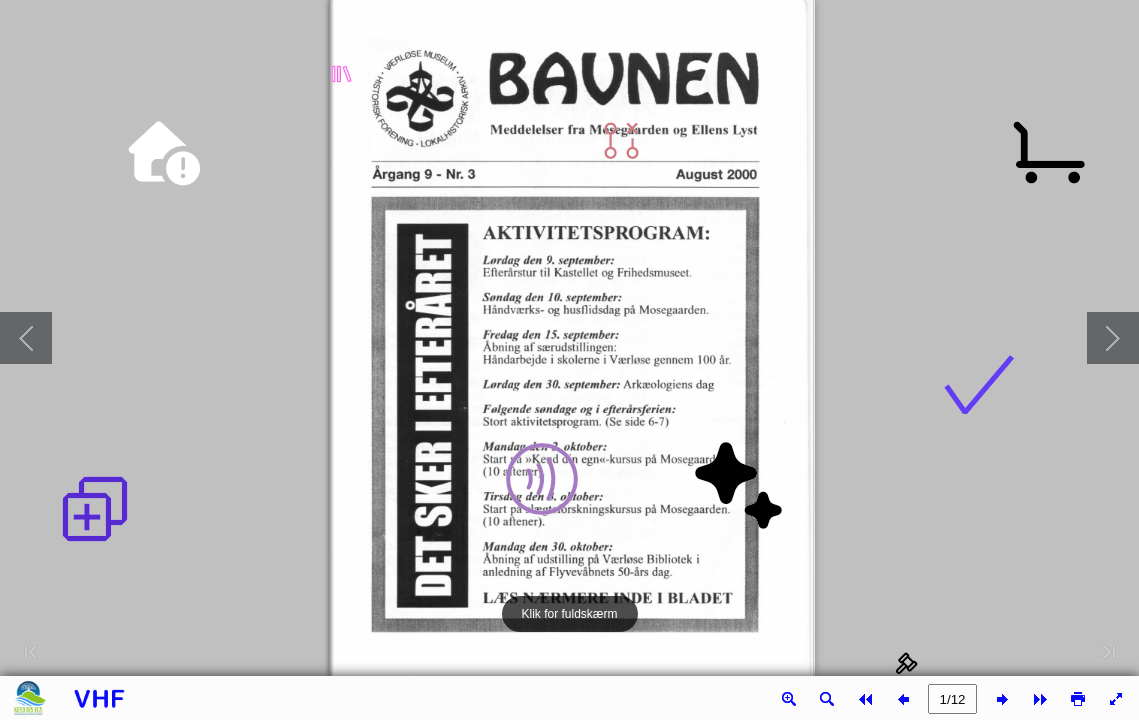 The image size is (1139, 720). Describe the element at coordinates (978, 384) in the screenshot. I see `confirm or submit an action` at that location.